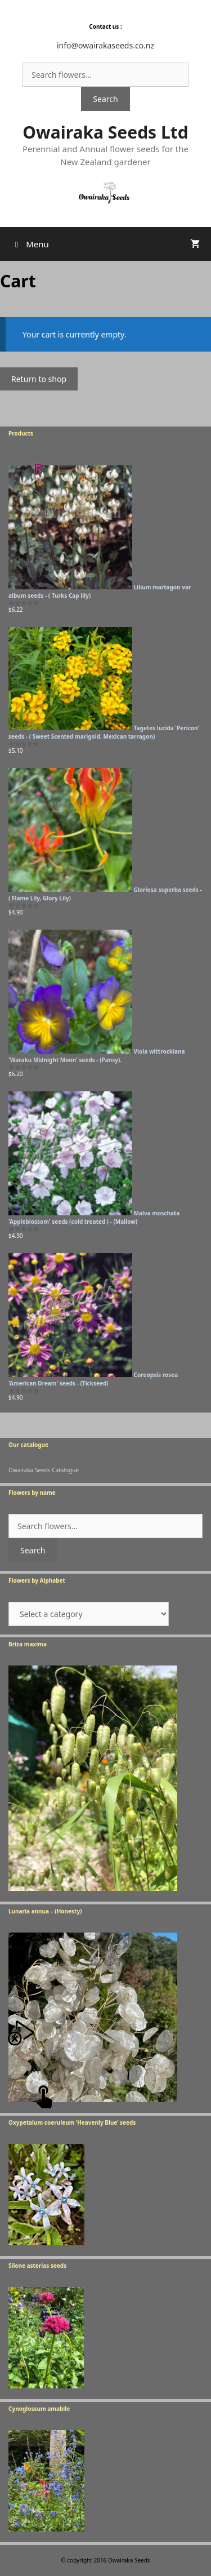 Image resolution: width=211 pixels, height=2576 pixels. Describe the element at coordinates (57, 1309) in the screenshot. I see `pin a repository to your profile or dashboard` at that location.